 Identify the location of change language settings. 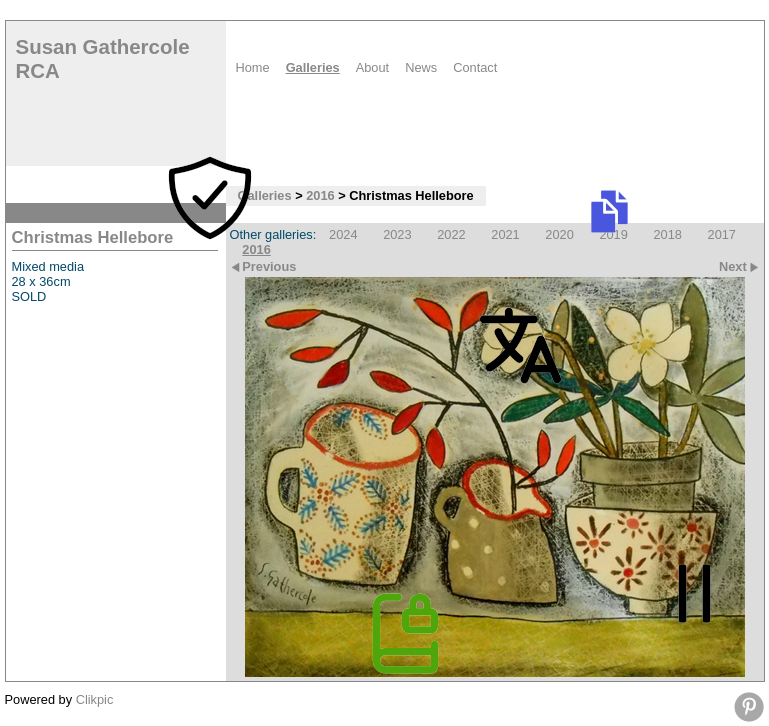
(520, 345).